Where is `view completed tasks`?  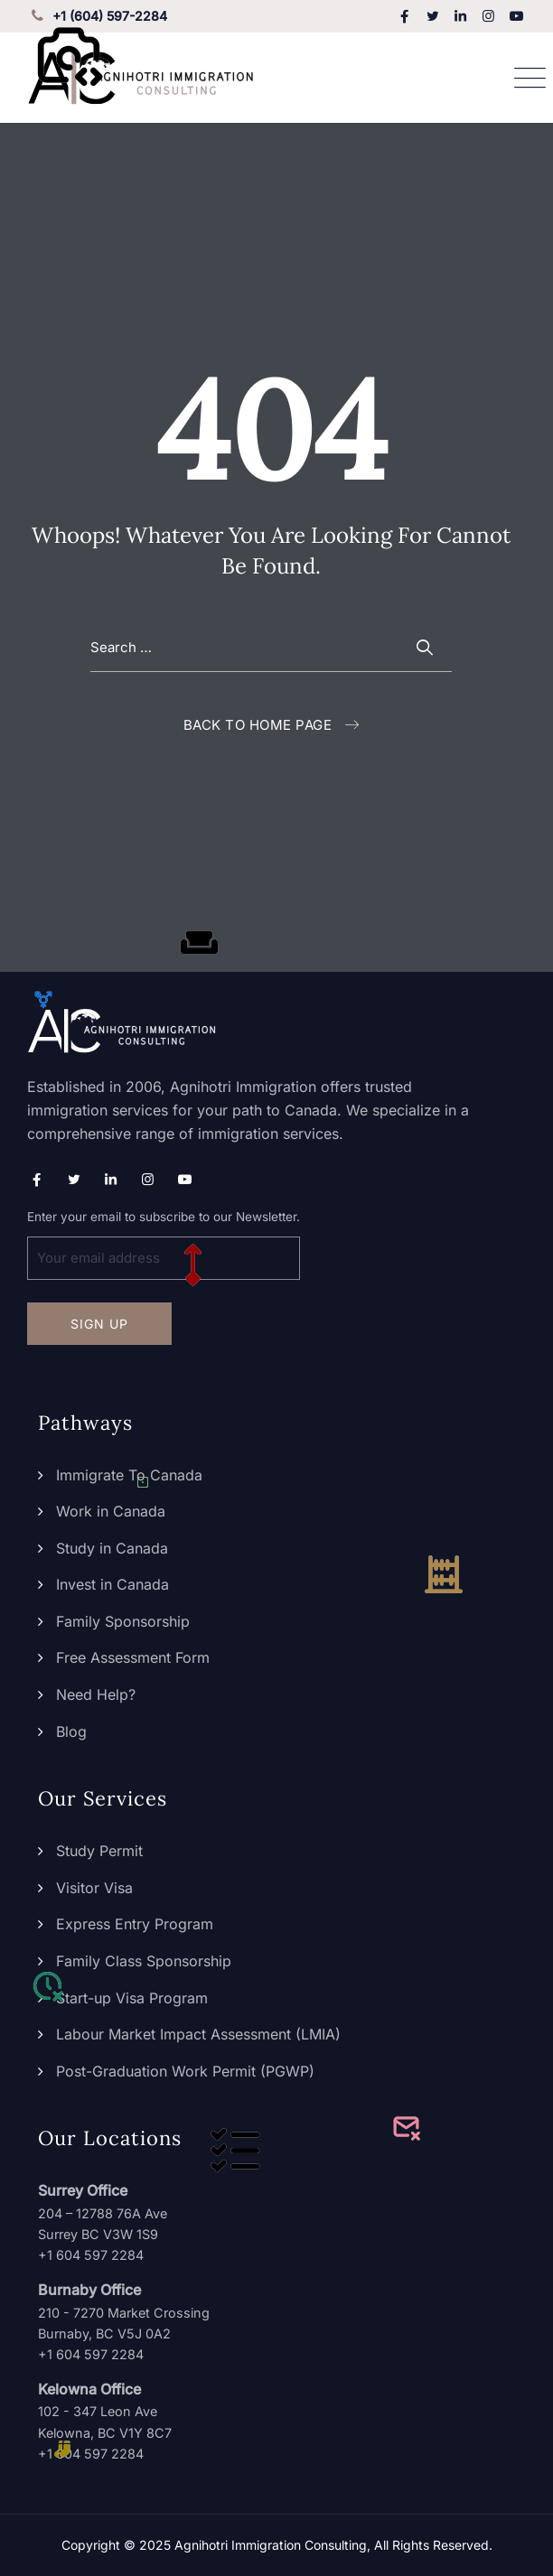
view completed tasks is located at coordinates (236, 2151).